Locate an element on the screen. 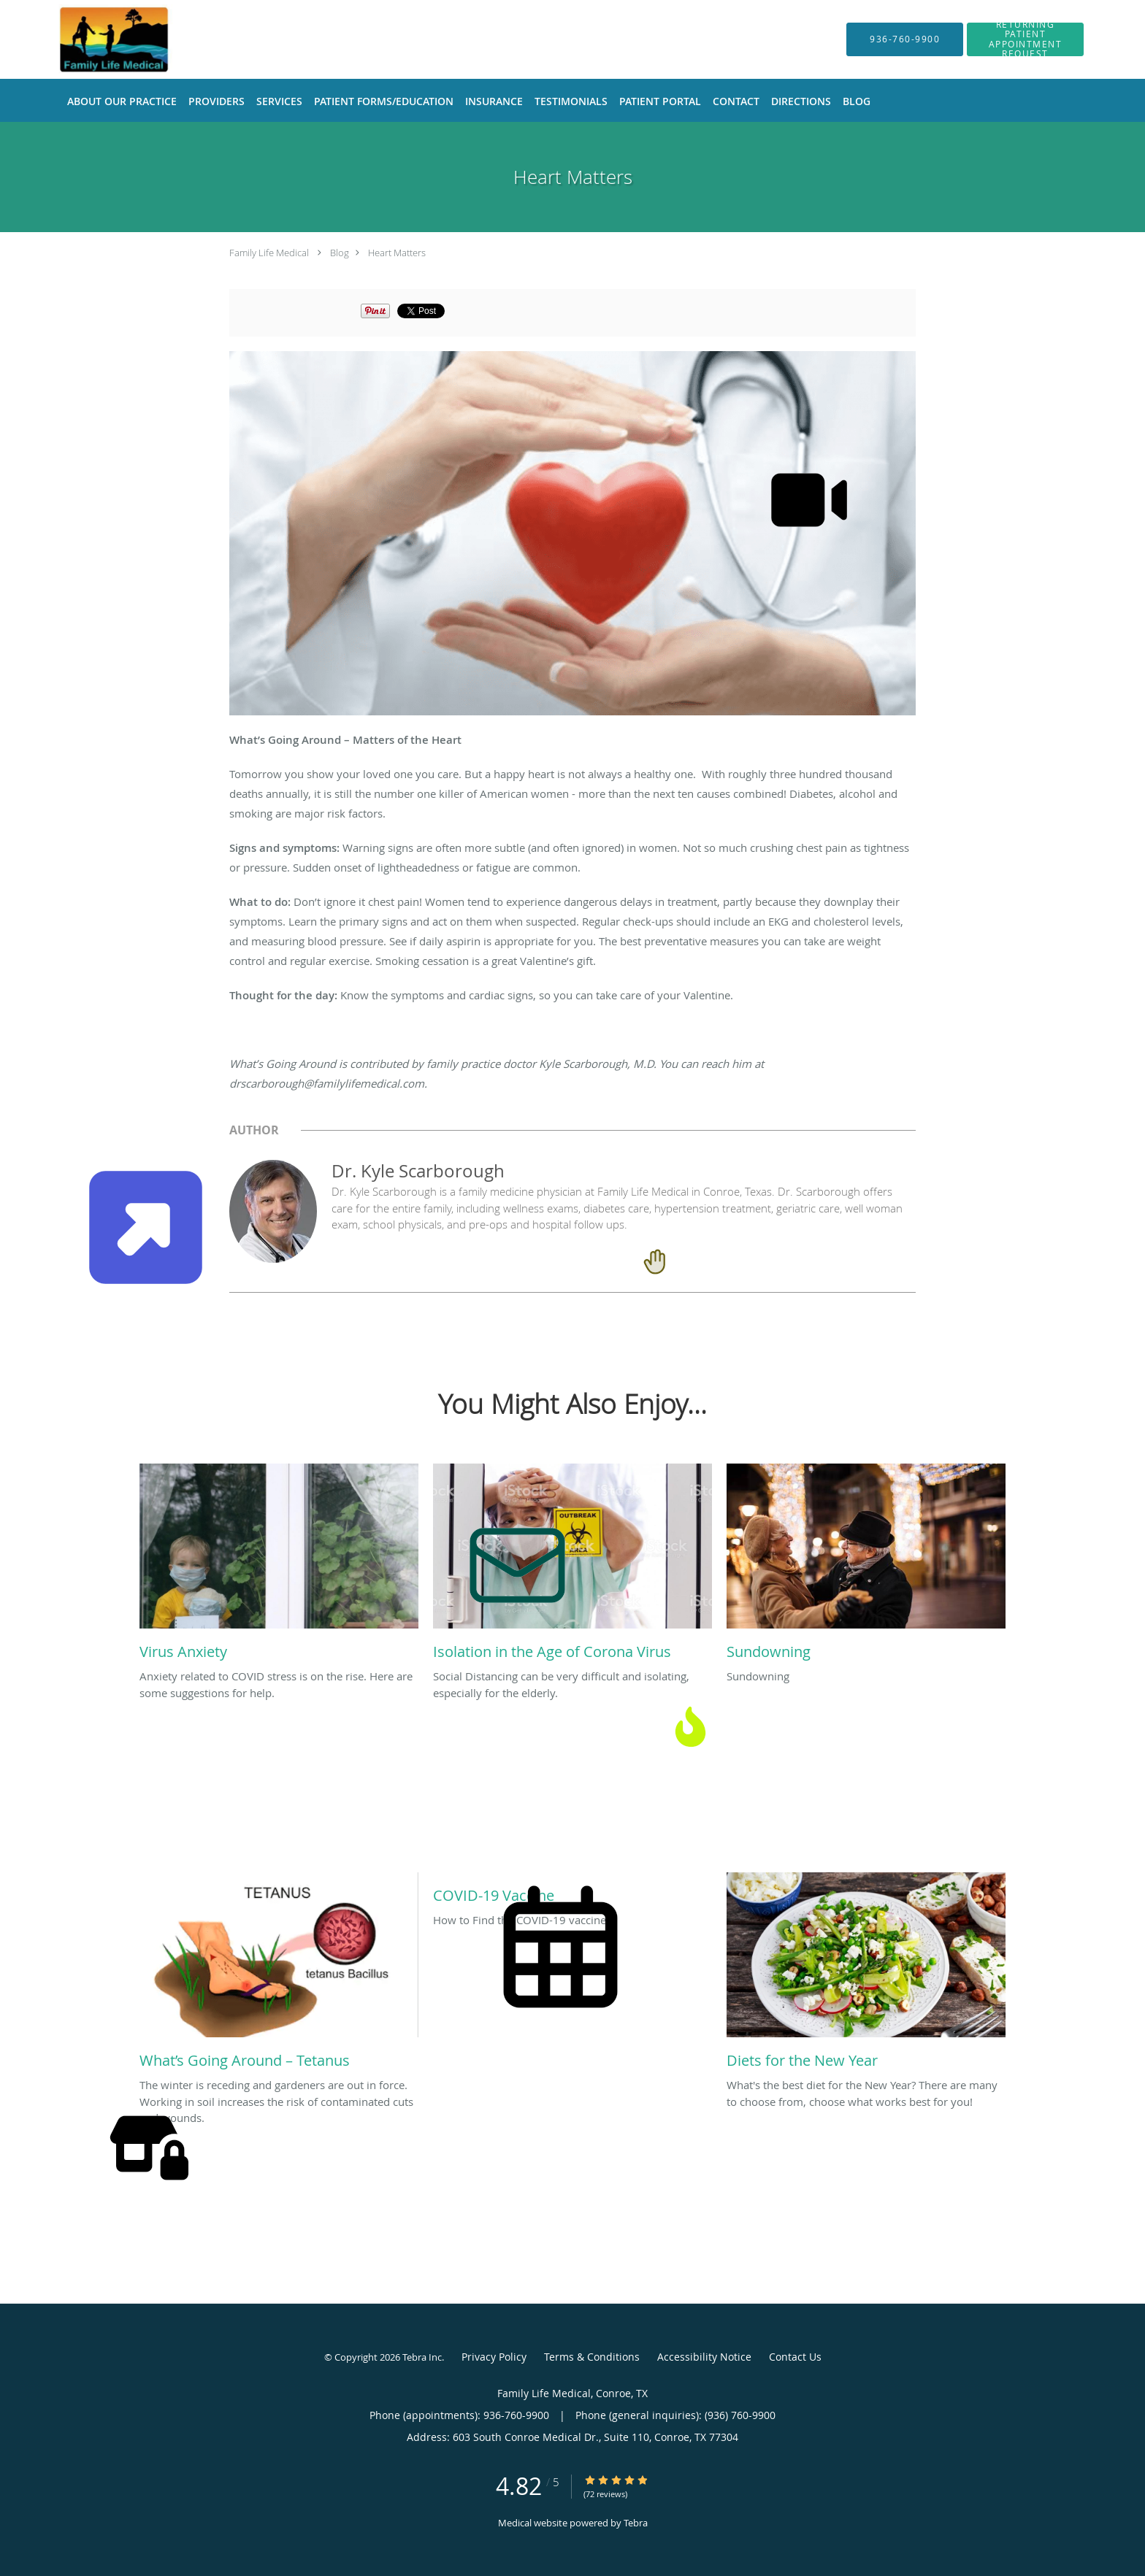  stop or pause an action is located at coordinates (655, 1261).